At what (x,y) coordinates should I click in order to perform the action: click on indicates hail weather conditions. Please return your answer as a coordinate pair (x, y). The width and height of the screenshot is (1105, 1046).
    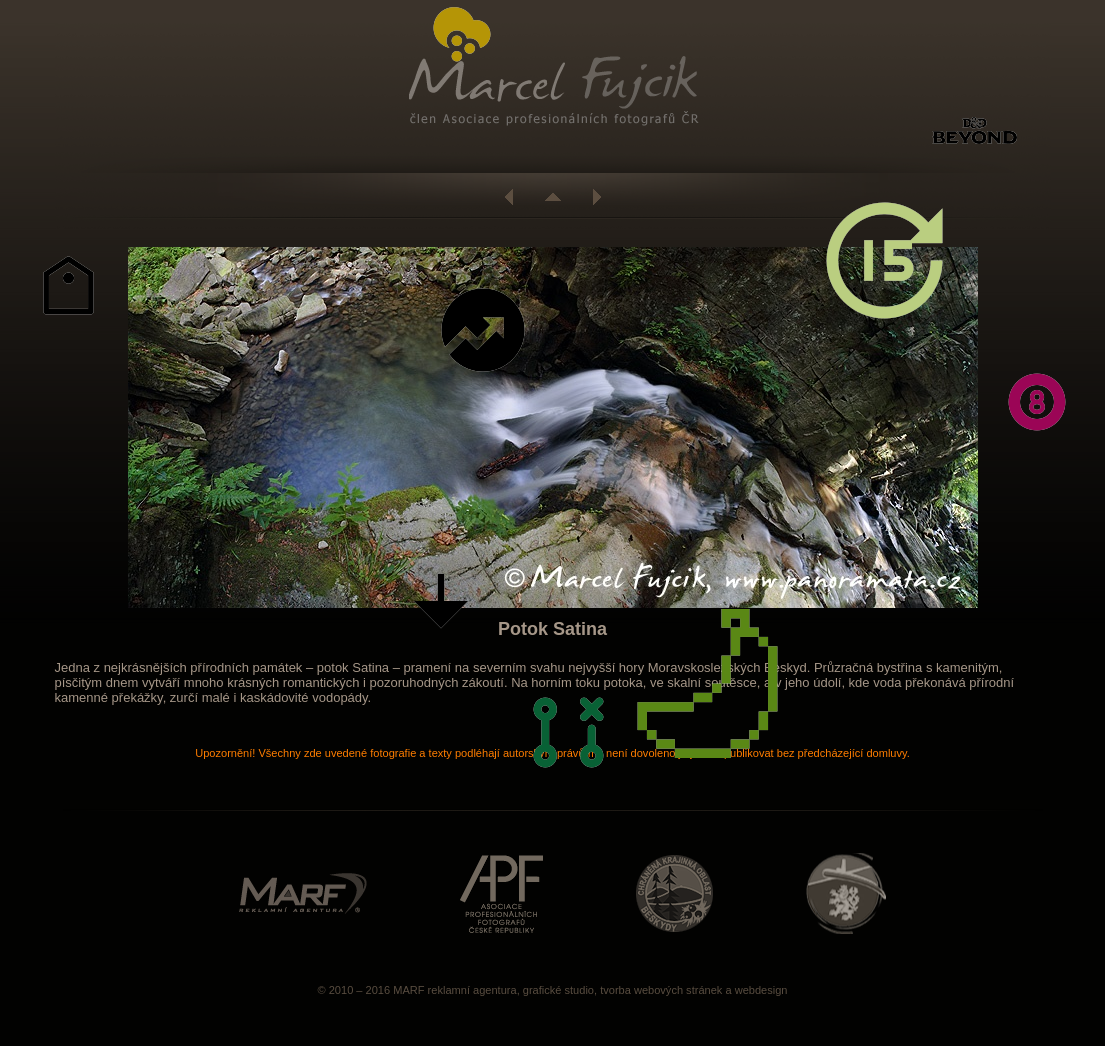
    Looking at the image, I should click on (462, 33).